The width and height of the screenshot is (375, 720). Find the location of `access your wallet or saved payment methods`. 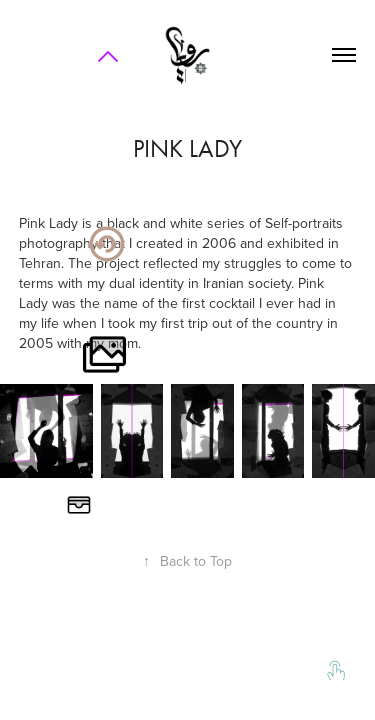

access your wallet or saved payment methods is located at coordinates (79, 505).